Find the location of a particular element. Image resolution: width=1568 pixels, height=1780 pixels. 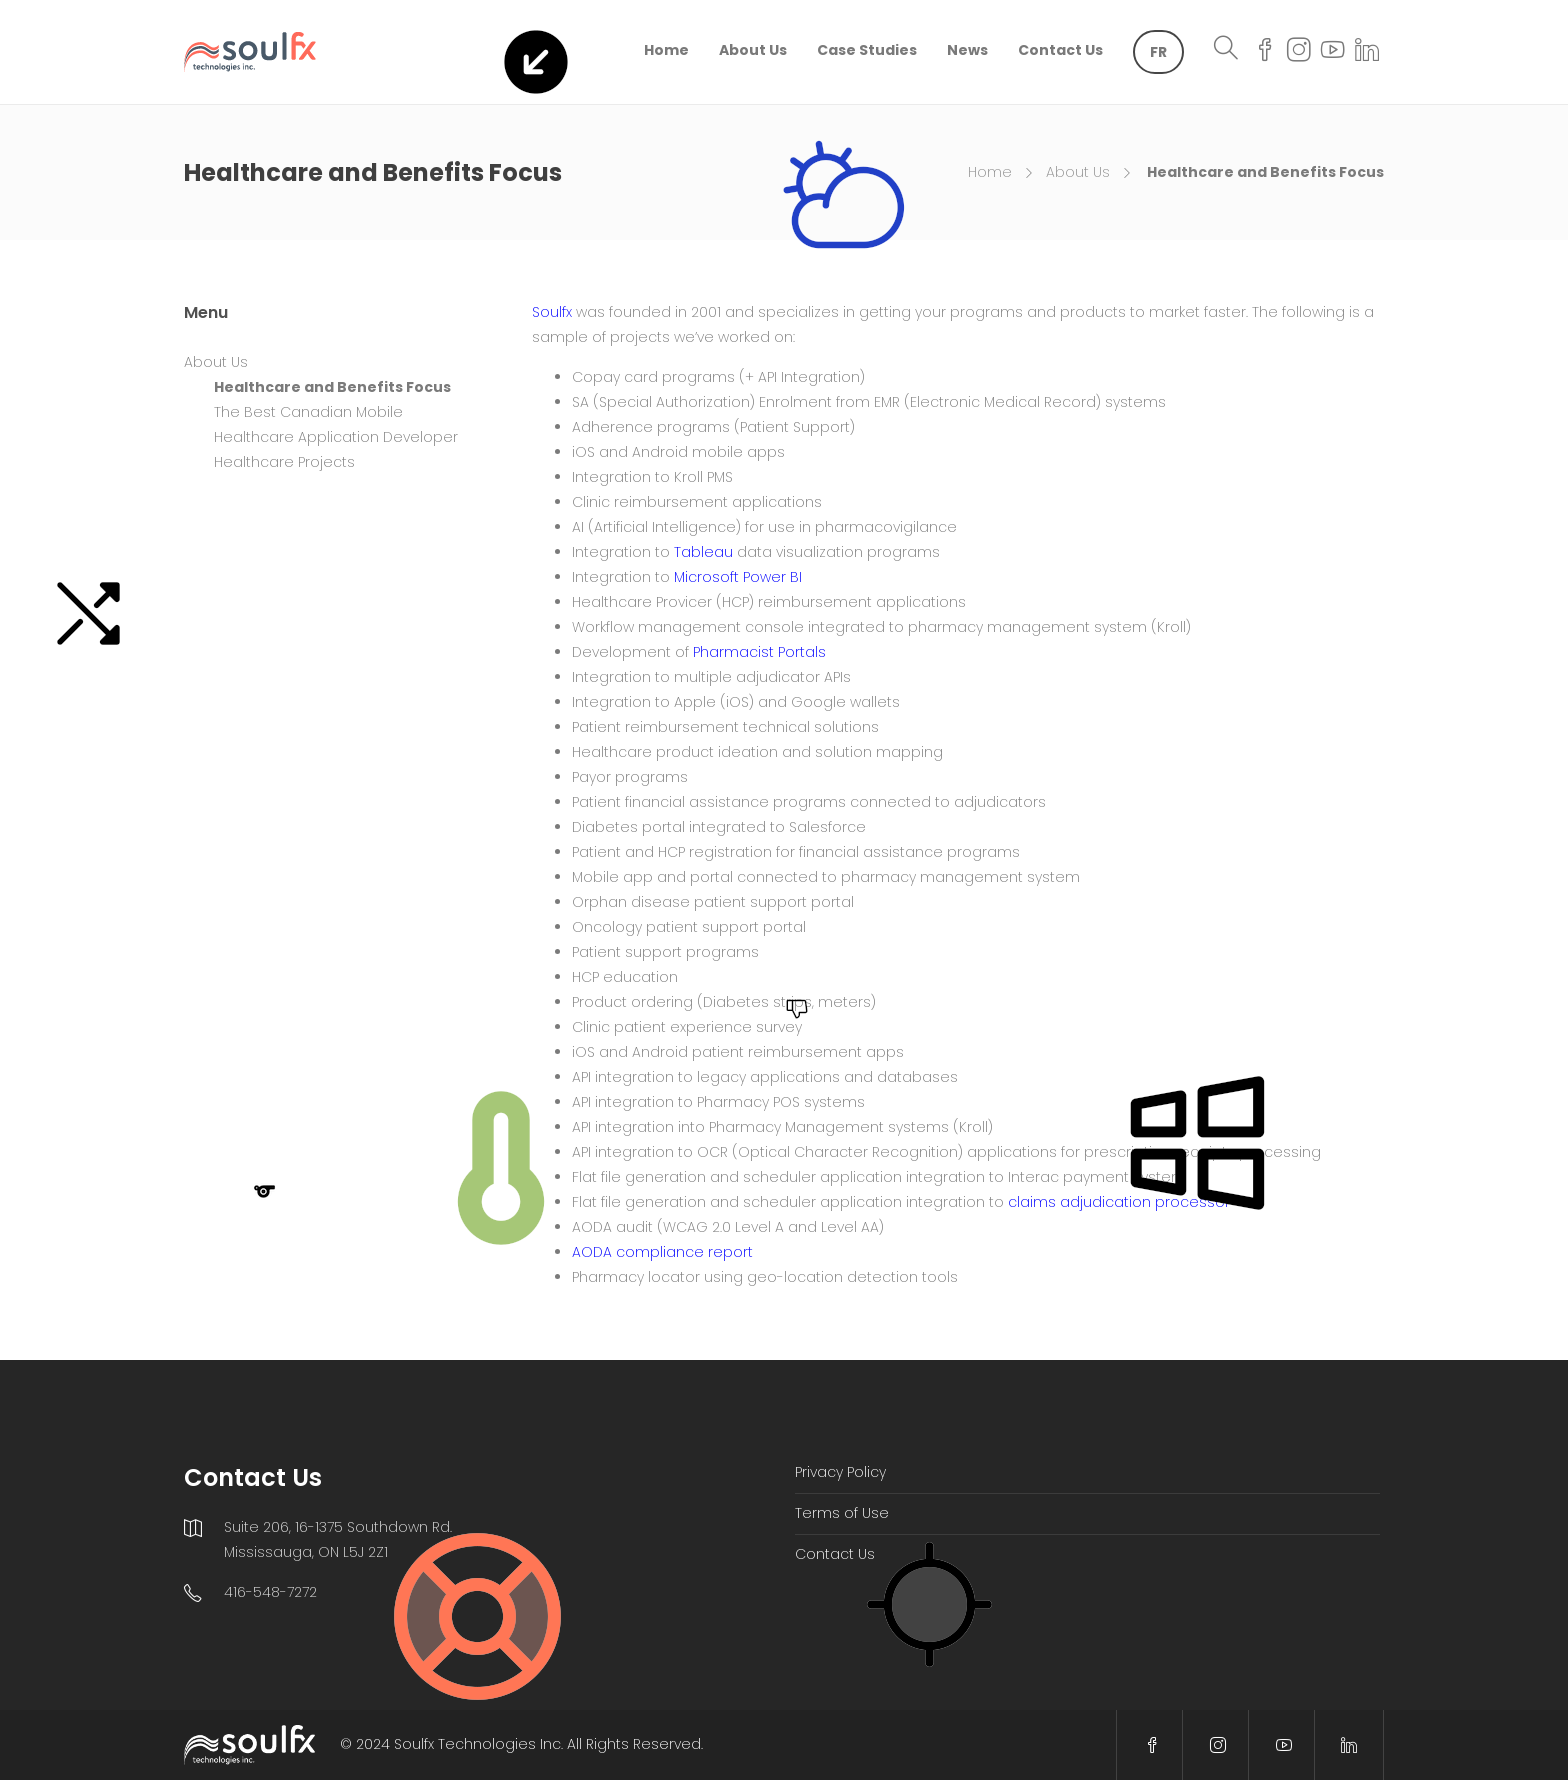

shuffle or randomize playback order is located at coordinates (88, 613).